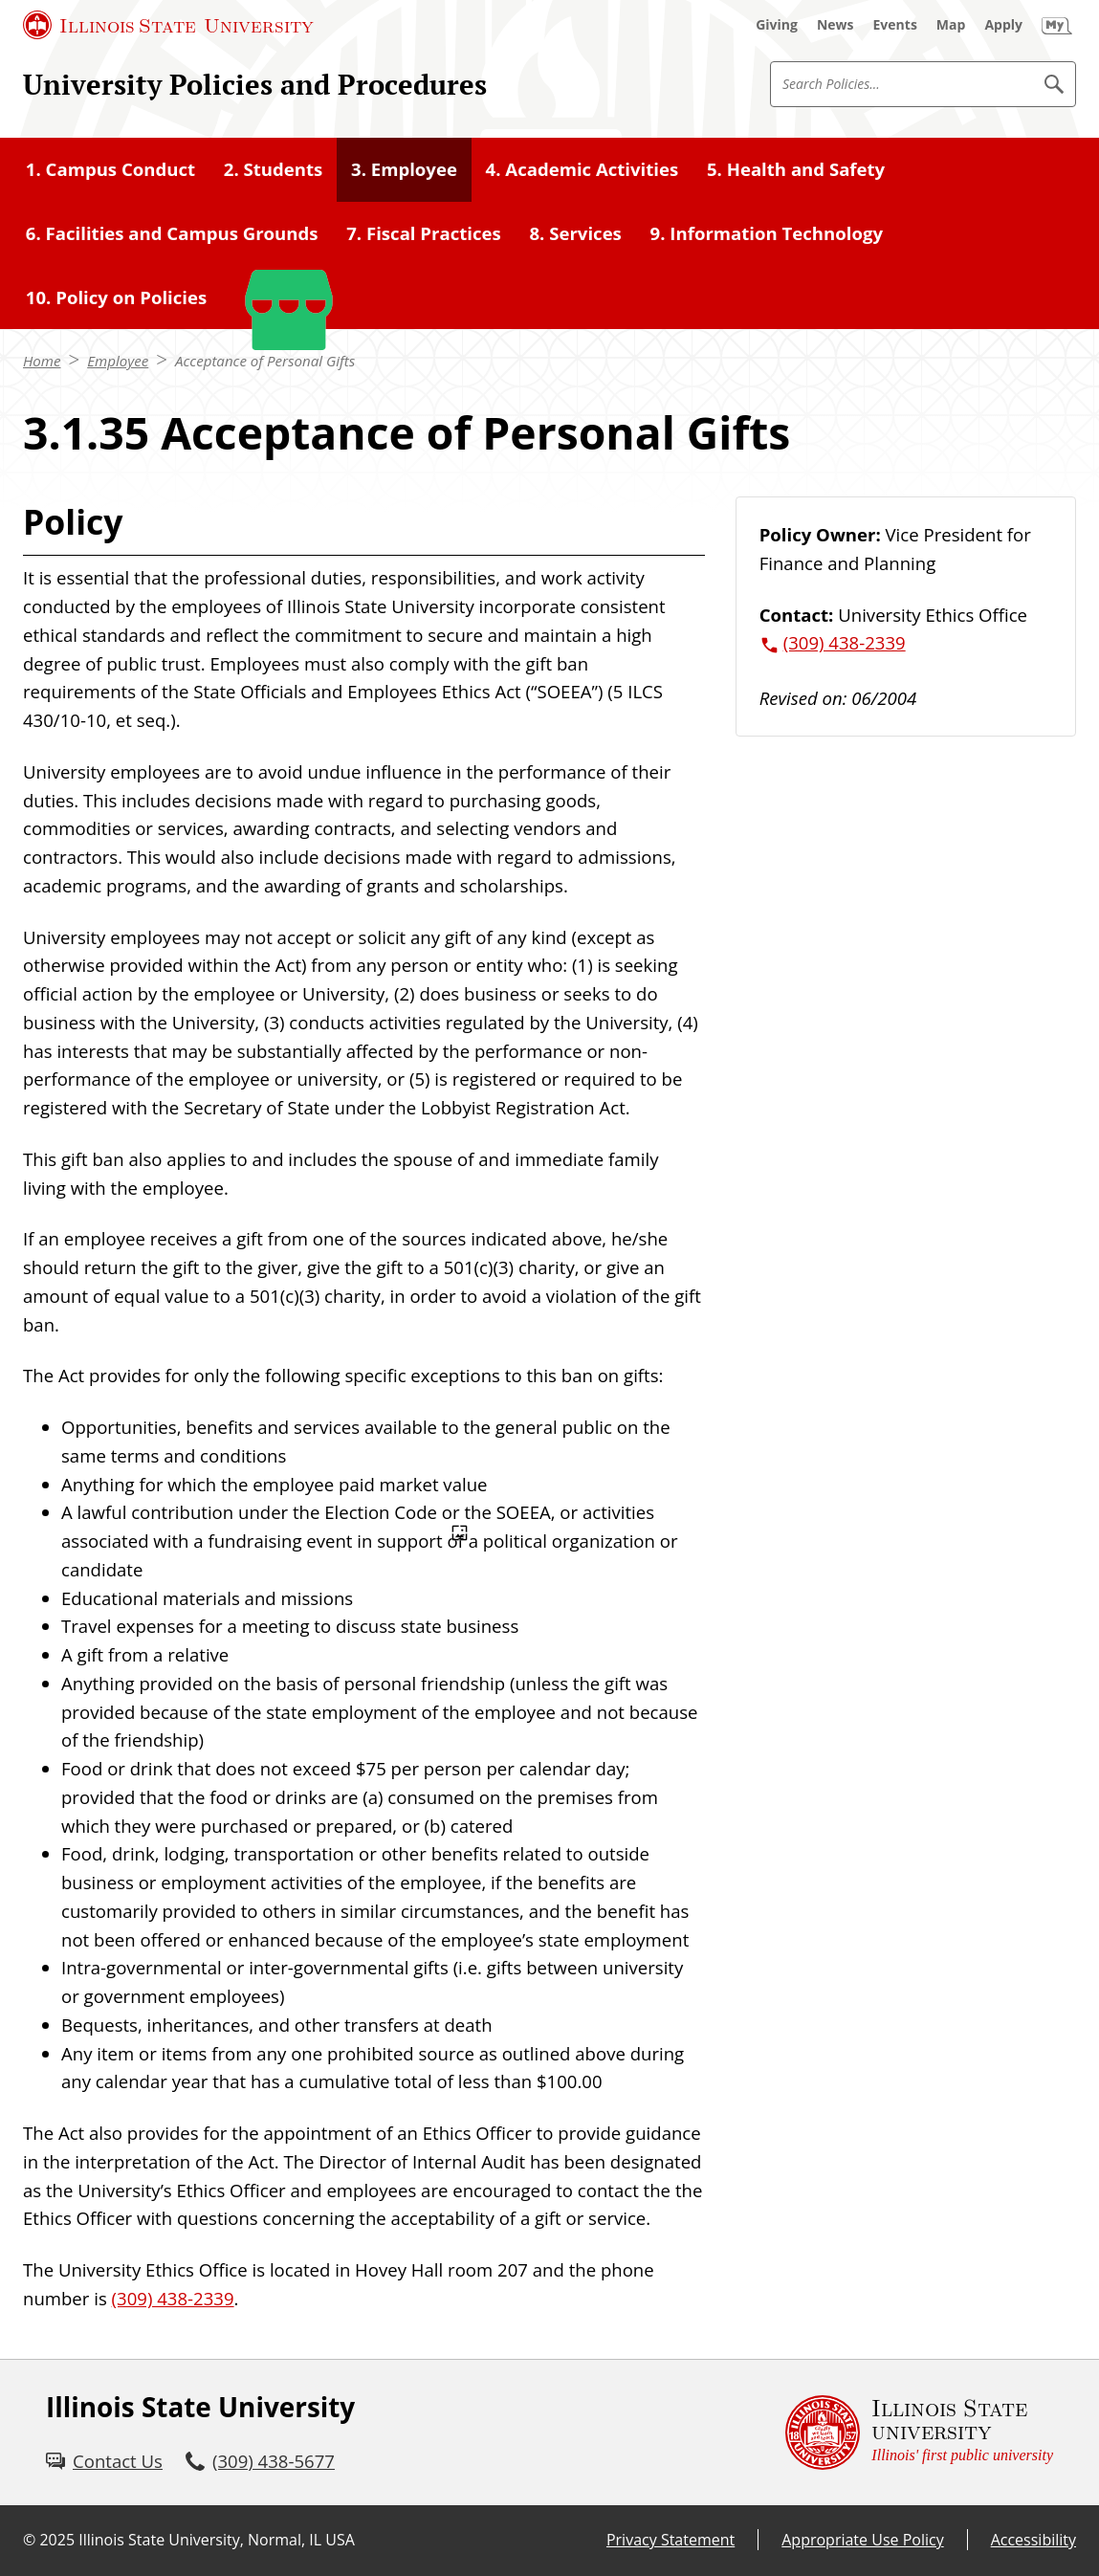 The width and height of the screenshot is (1099, 2576). I want to click on change wallpaper or background image, so click(459, 1532).